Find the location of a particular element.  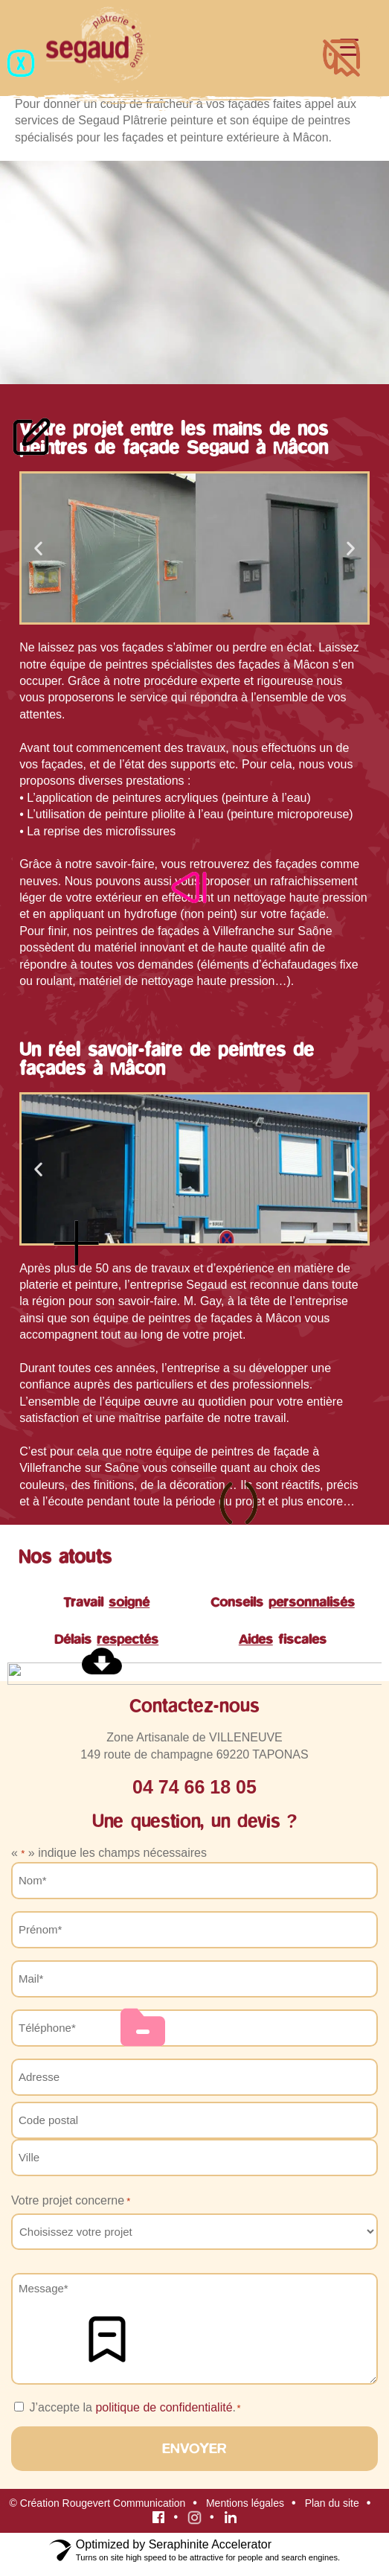

indicates toilet paper is out of stock is located at coordinates (341, 58).